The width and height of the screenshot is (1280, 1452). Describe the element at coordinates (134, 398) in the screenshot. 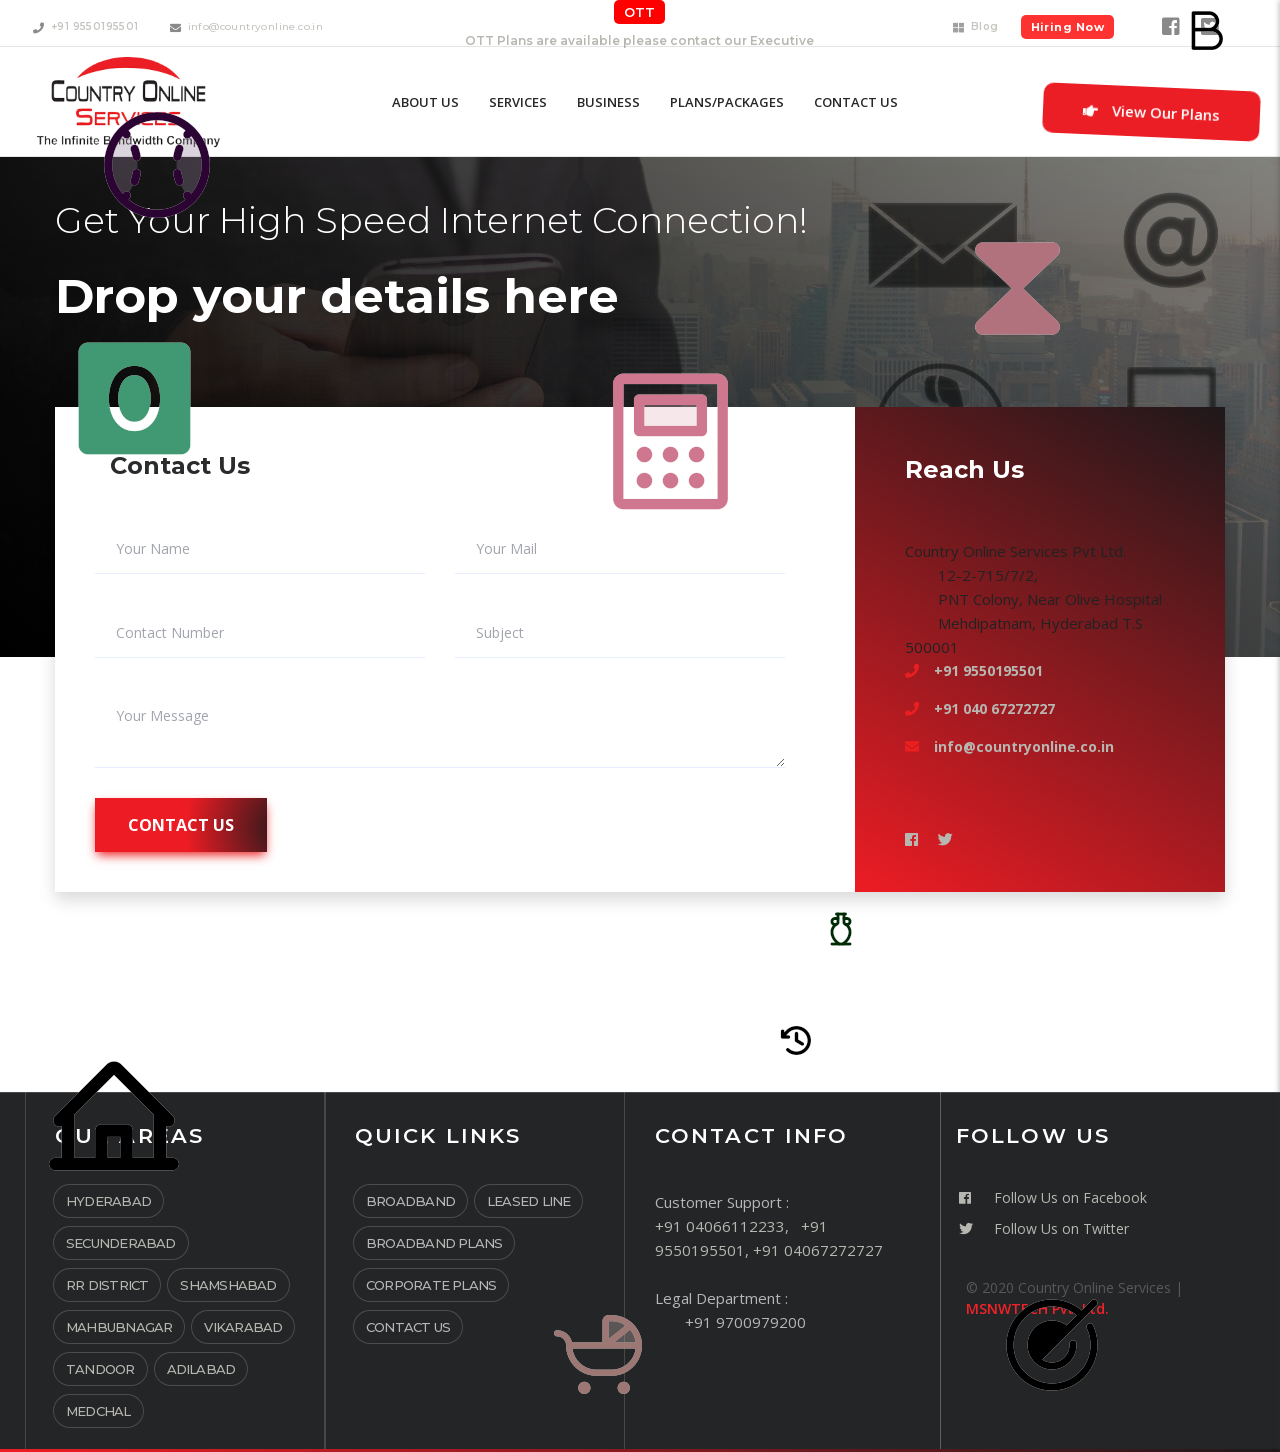

I see `indicates zero or no items` at that location.